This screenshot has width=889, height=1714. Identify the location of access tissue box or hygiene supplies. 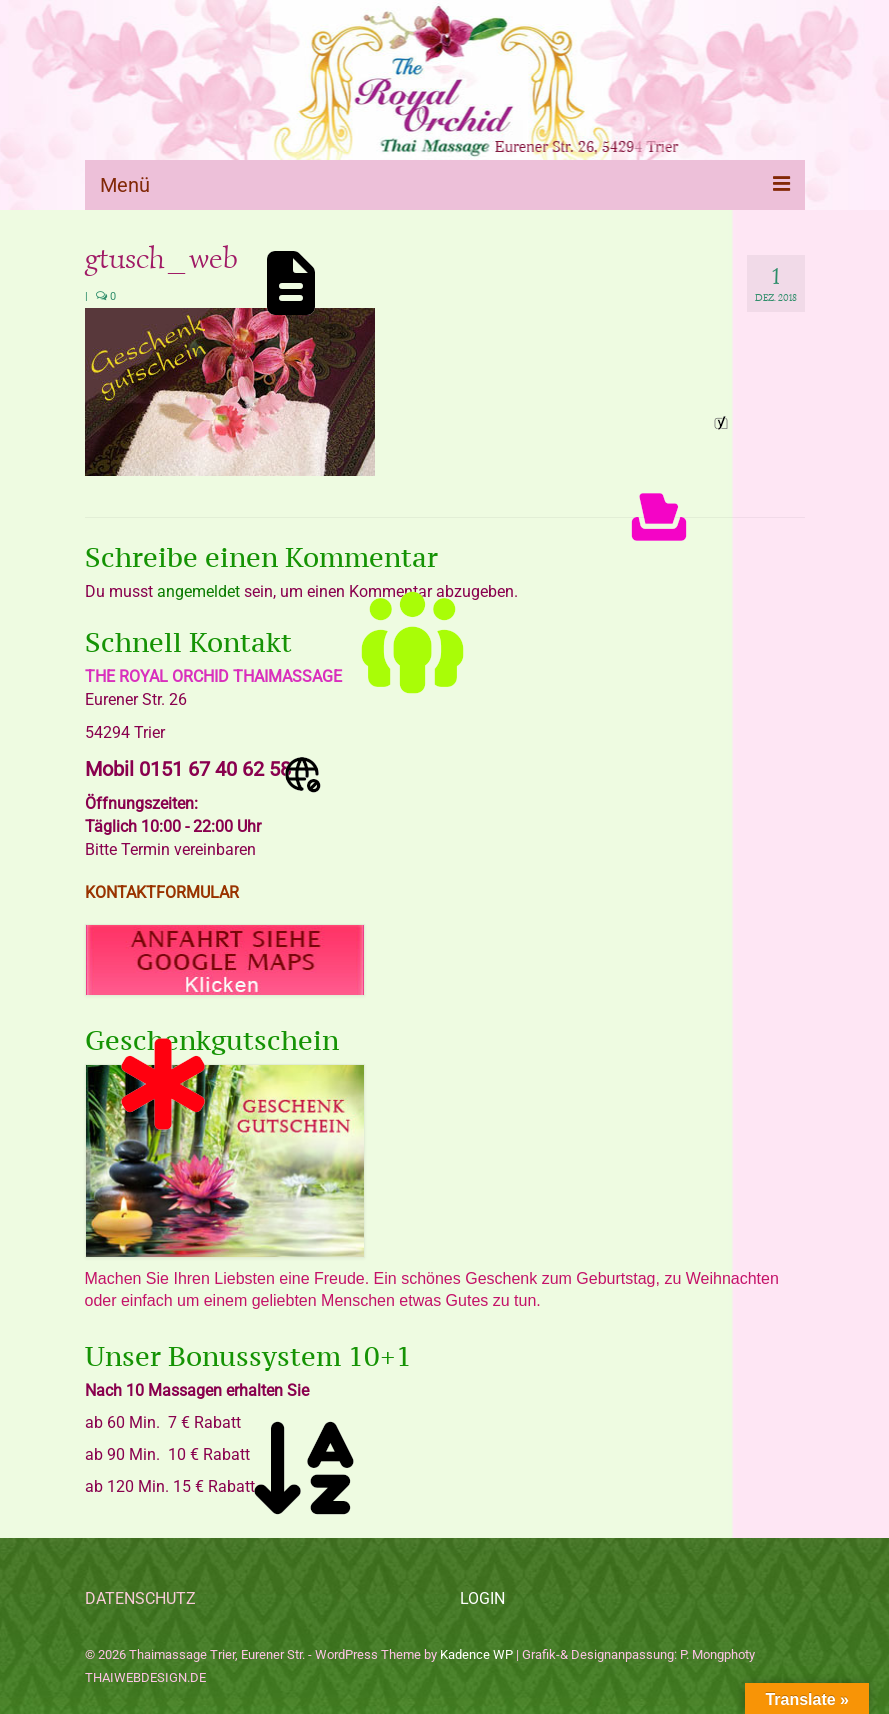
(659, 517).